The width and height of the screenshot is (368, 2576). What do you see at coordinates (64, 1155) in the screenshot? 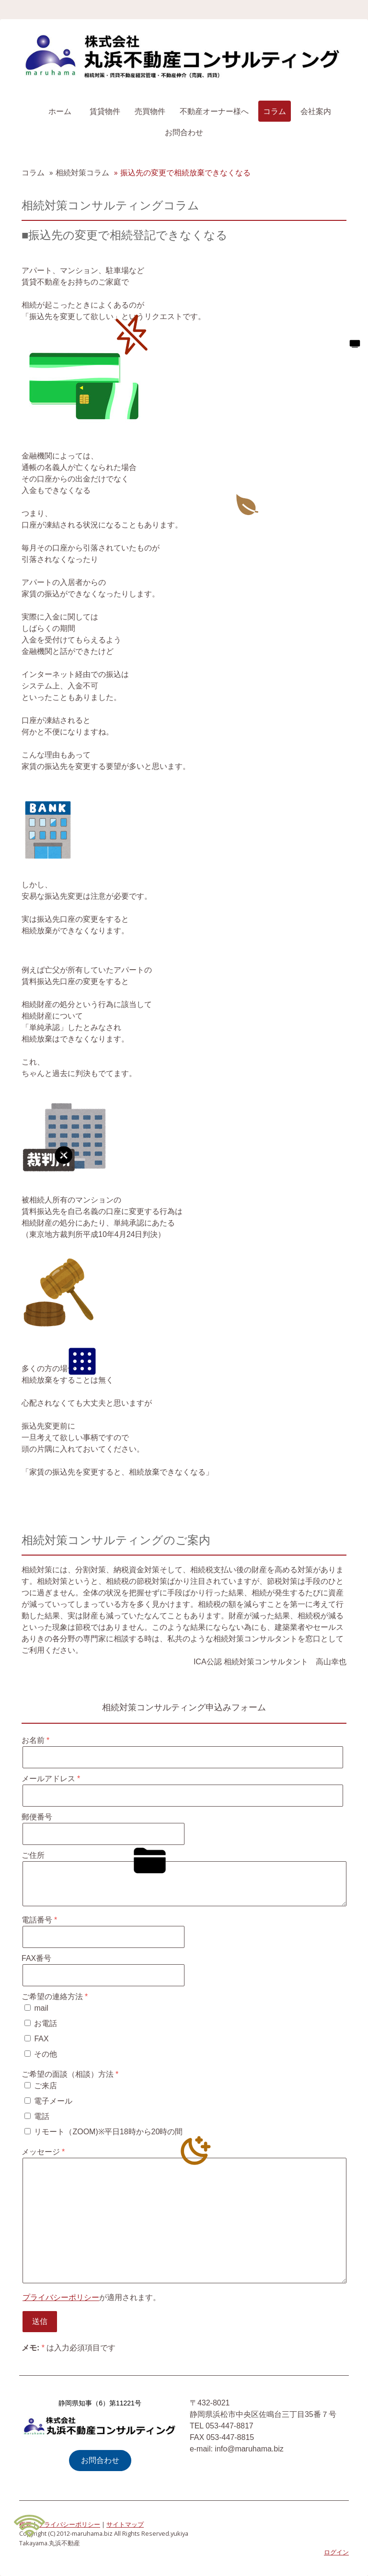
I see `close or dismiss a dialog` at bounding box center [64, 1155].